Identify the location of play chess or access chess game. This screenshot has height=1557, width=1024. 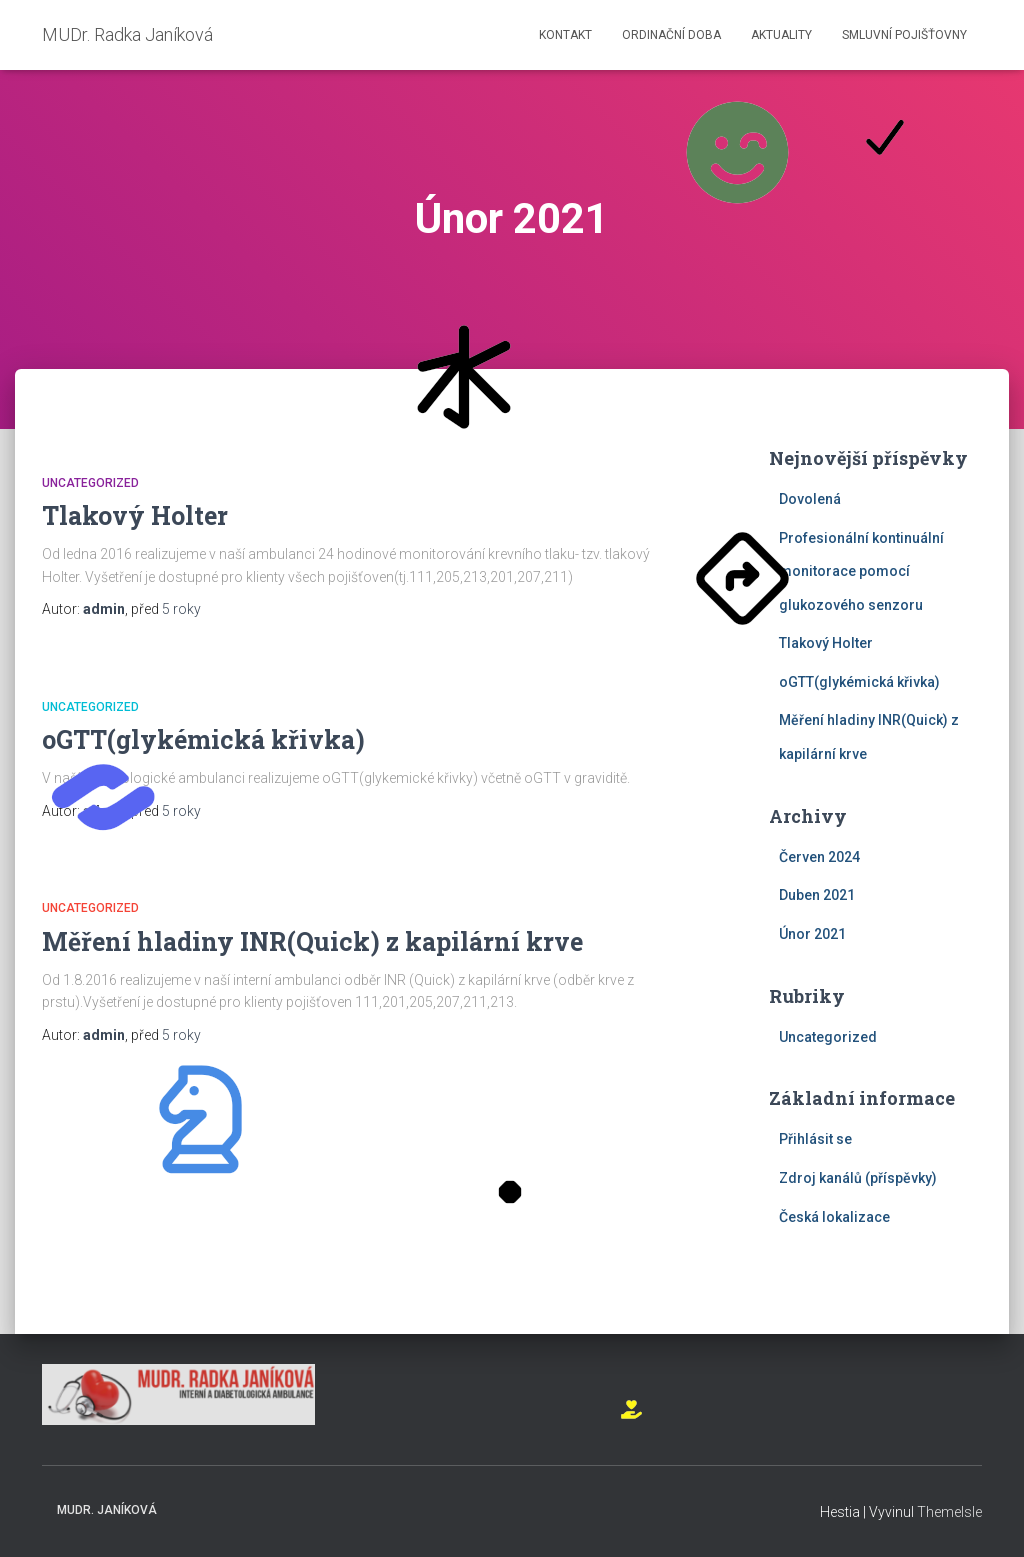
(200, 1122).